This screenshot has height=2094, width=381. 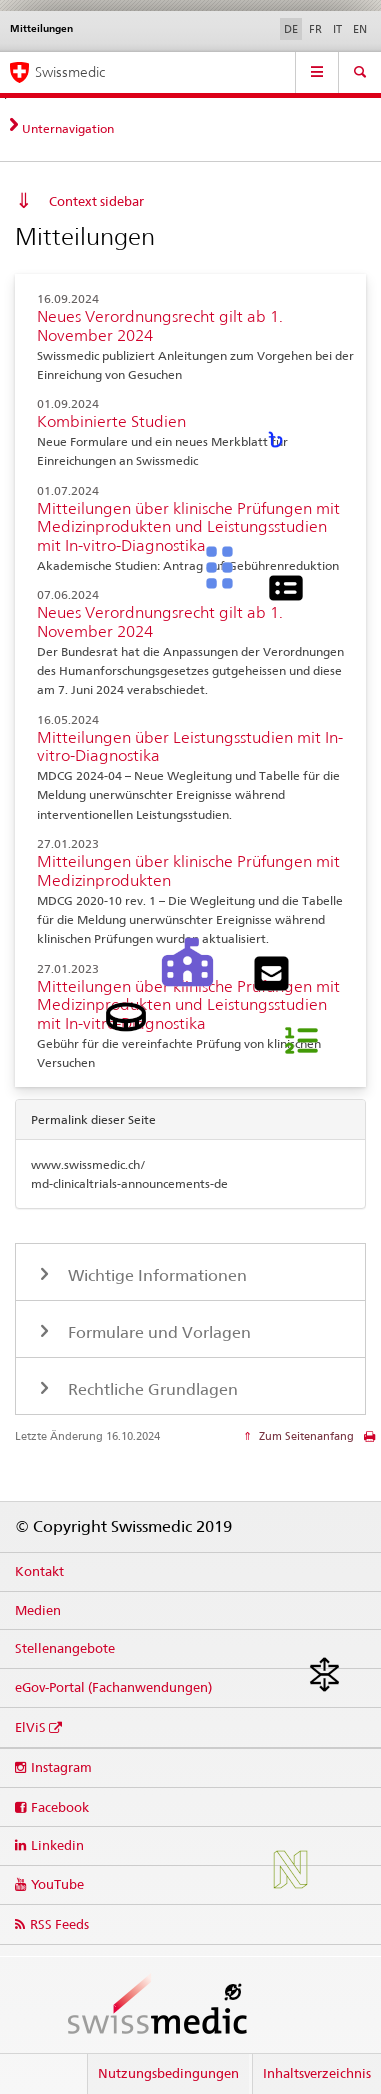 What do you see at coordinates (233, 1992) in the screenshot?
I see `react with laughing emoji` at bounding box center [233, 1992].